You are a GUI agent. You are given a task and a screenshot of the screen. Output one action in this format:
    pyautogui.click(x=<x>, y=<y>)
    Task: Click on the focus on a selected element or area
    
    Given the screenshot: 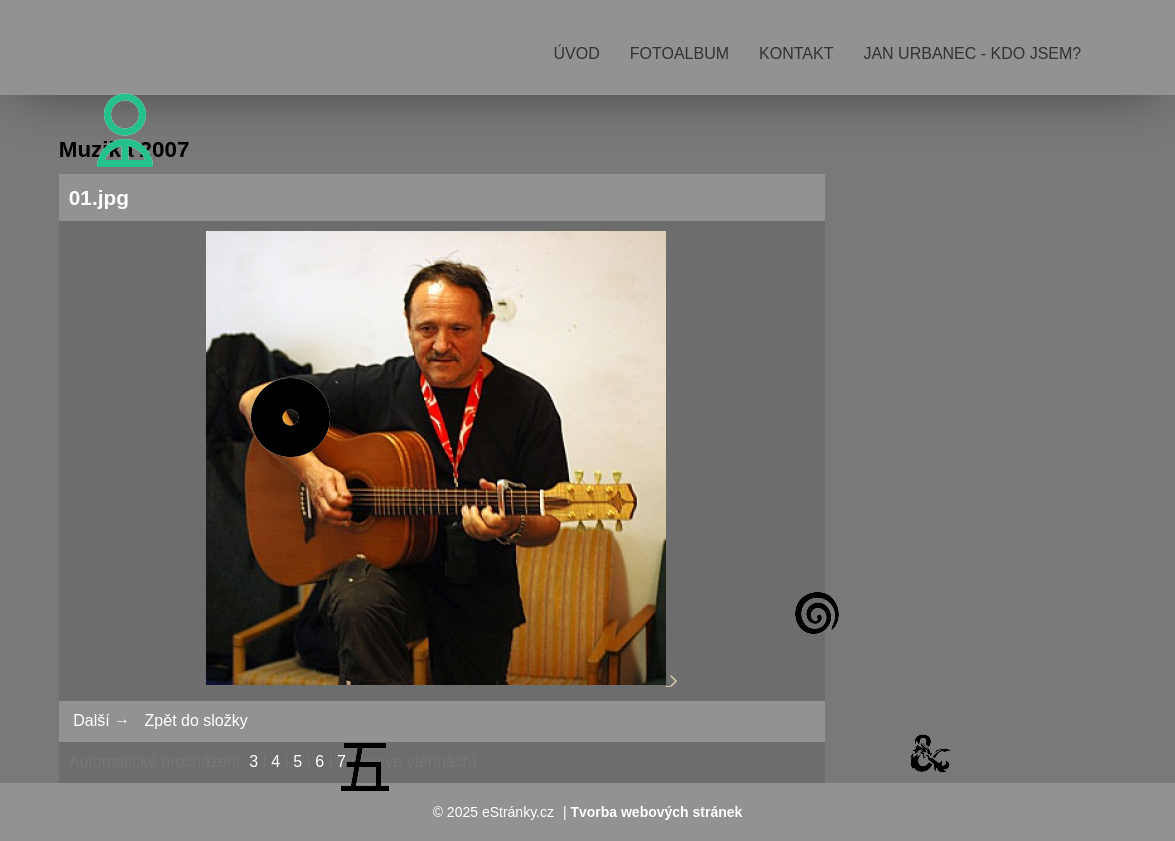 What is the action you would take?
    pyautogui.click(x=290, y=417)
    